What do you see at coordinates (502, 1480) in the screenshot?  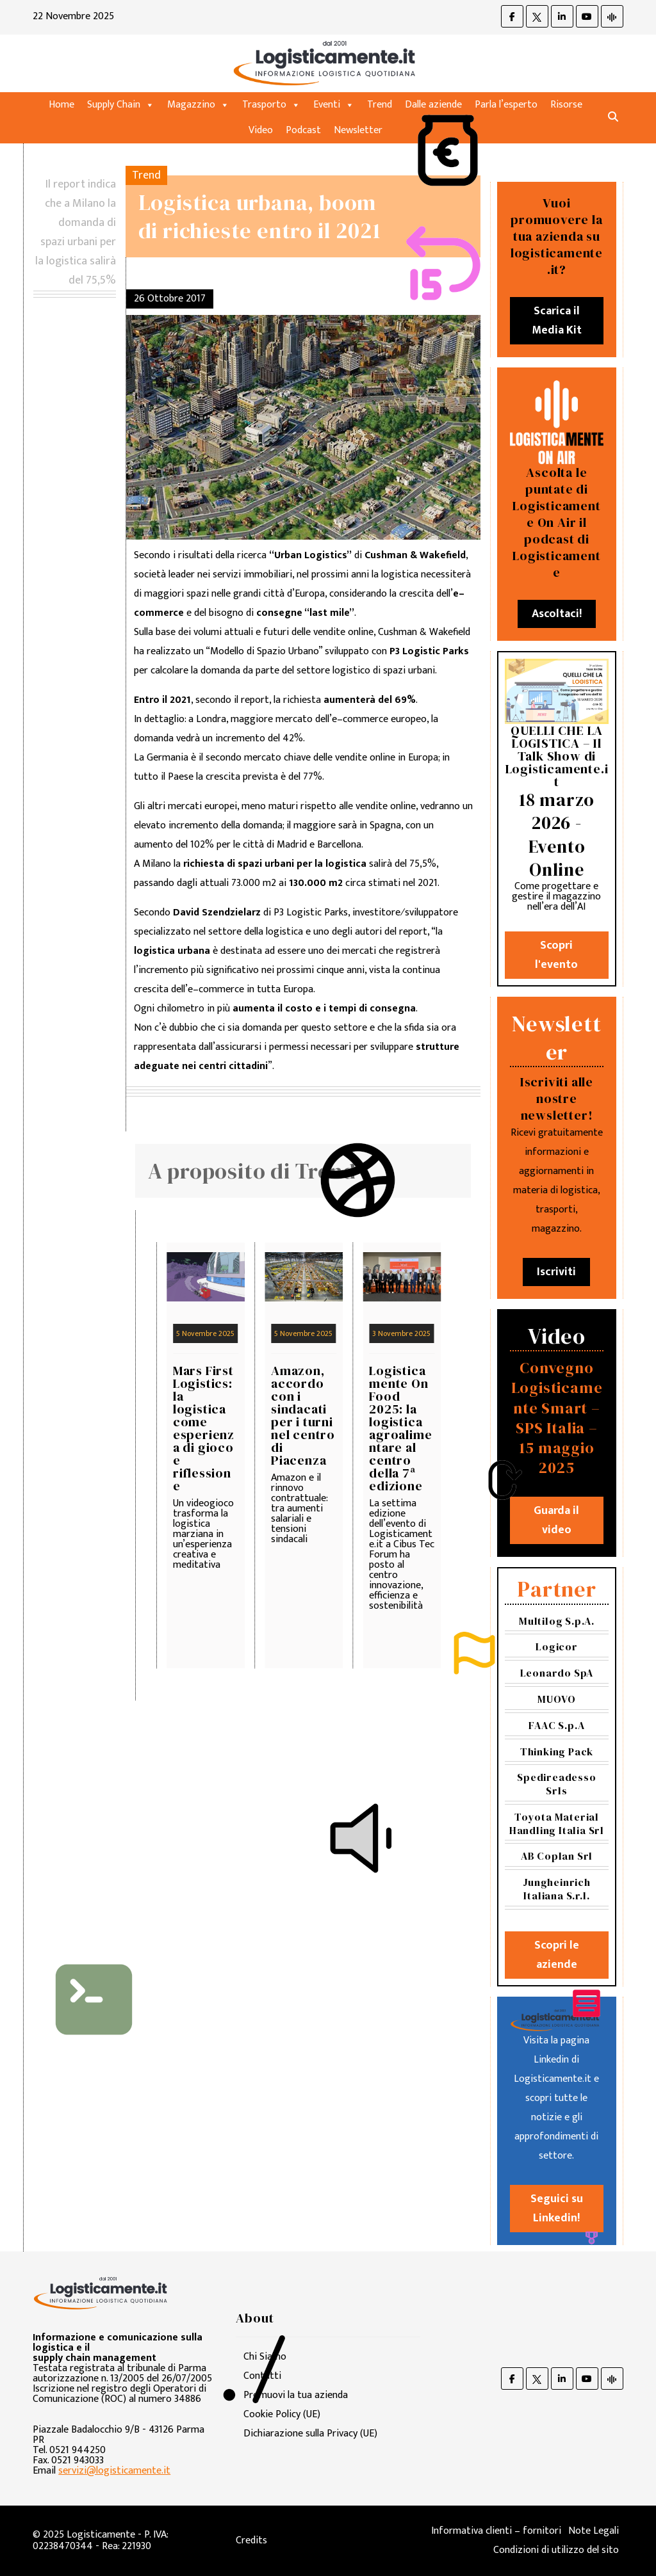 I see `refresh or reload content` at bounding box center [502, 1480].